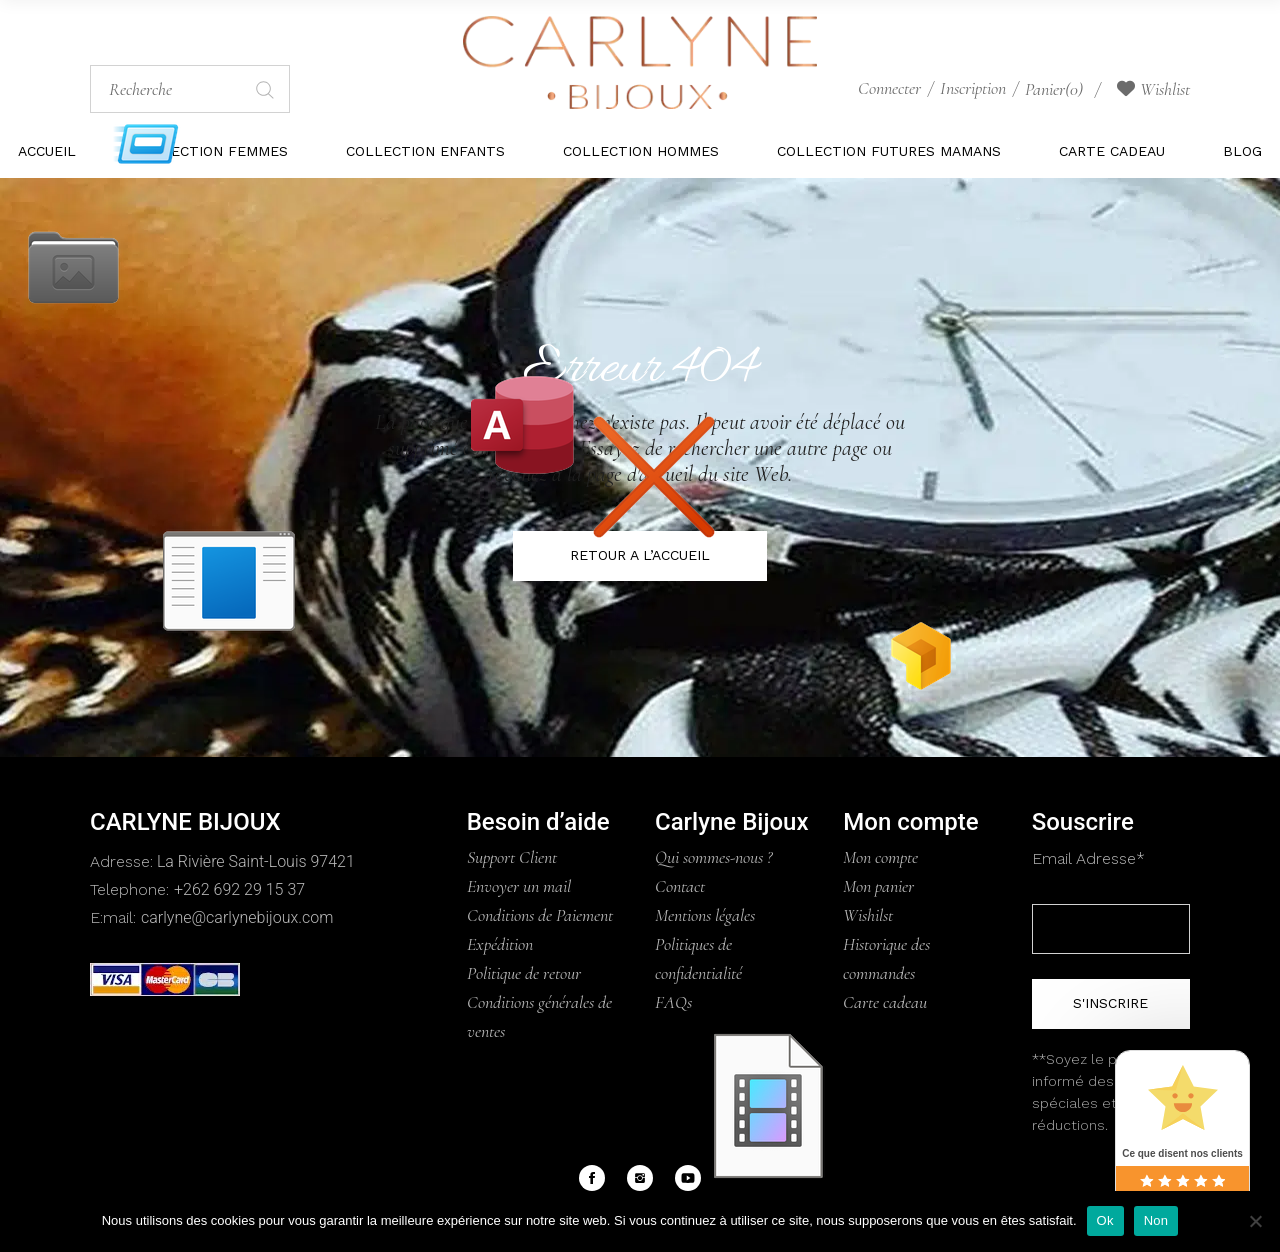 Image resolution: width=1280 pixels, height=1252 pixels. Describe the element at coordinates (654, 477) in the screenshot. I see `delete or remove an item` at that location.